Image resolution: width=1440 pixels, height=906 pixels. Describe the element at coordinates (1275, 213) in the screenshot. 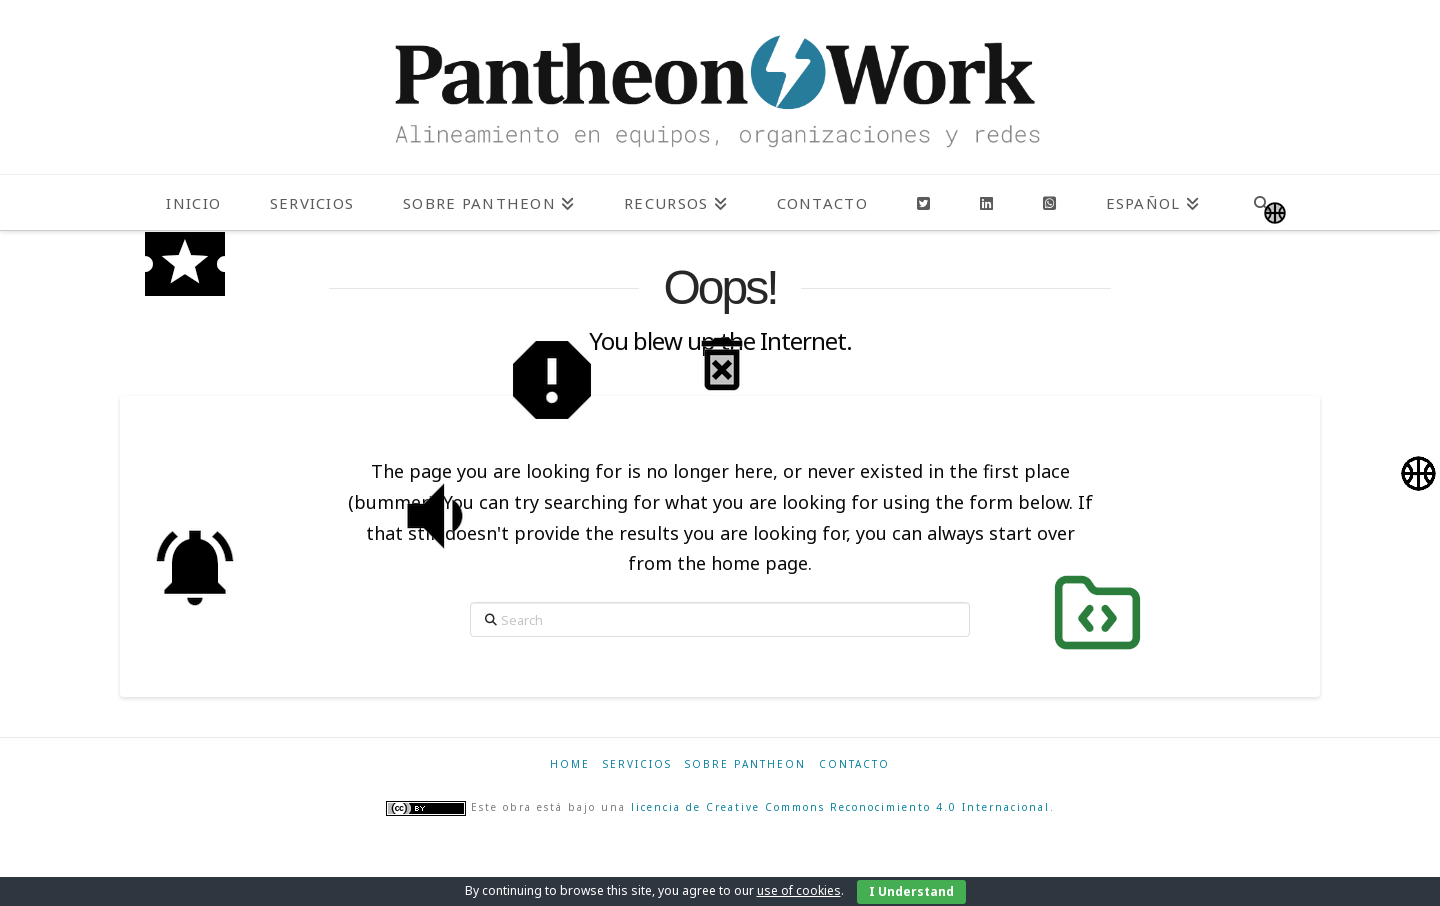

I see `access basketball or sports content` at that location.